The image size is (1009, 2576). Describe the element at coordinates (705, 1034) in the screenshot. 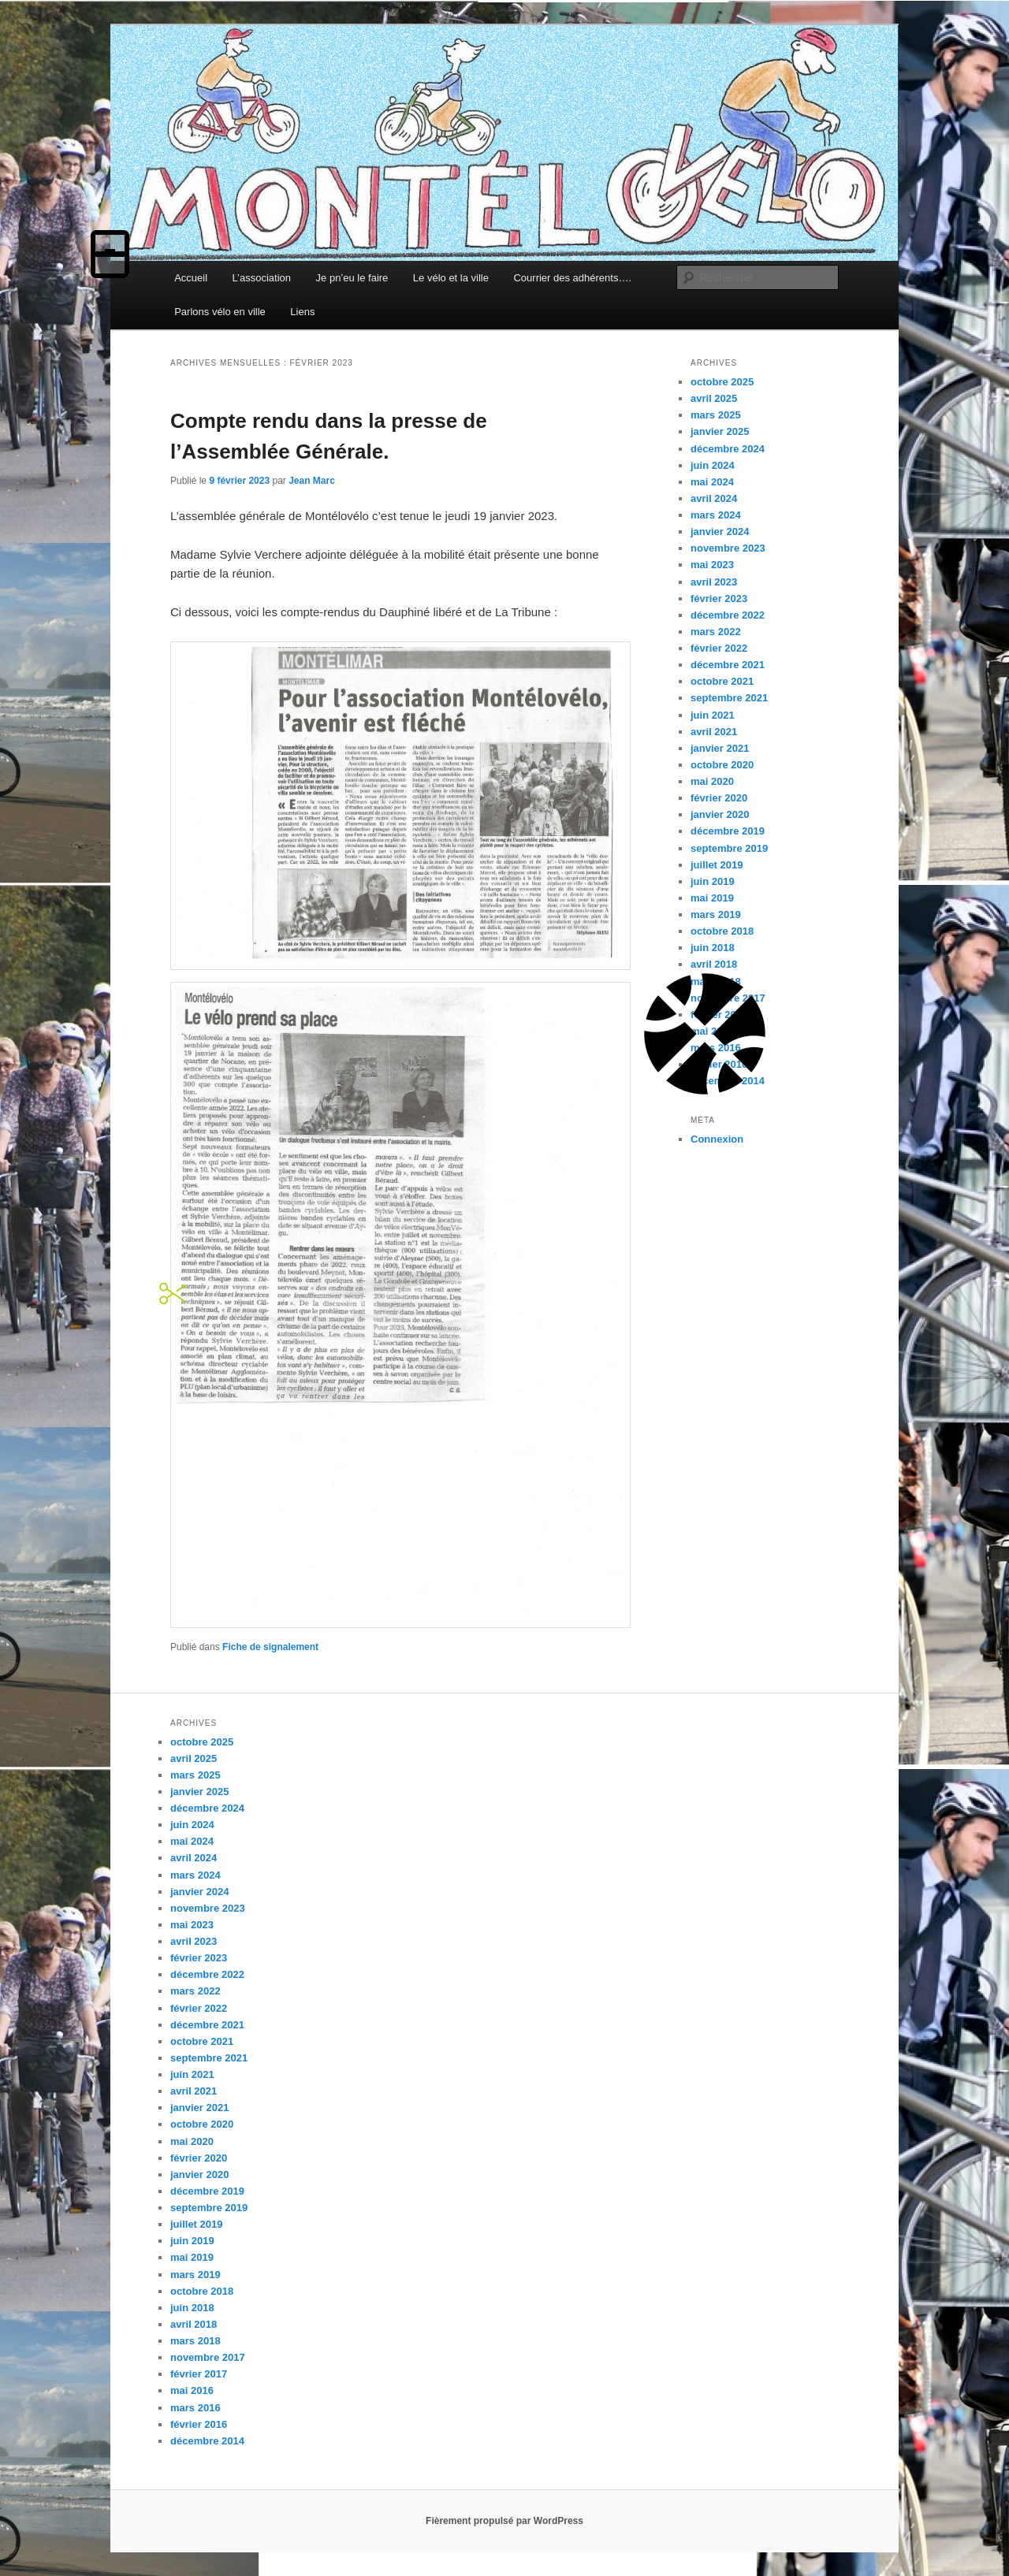

I see `view basketball or sports content` at that location.